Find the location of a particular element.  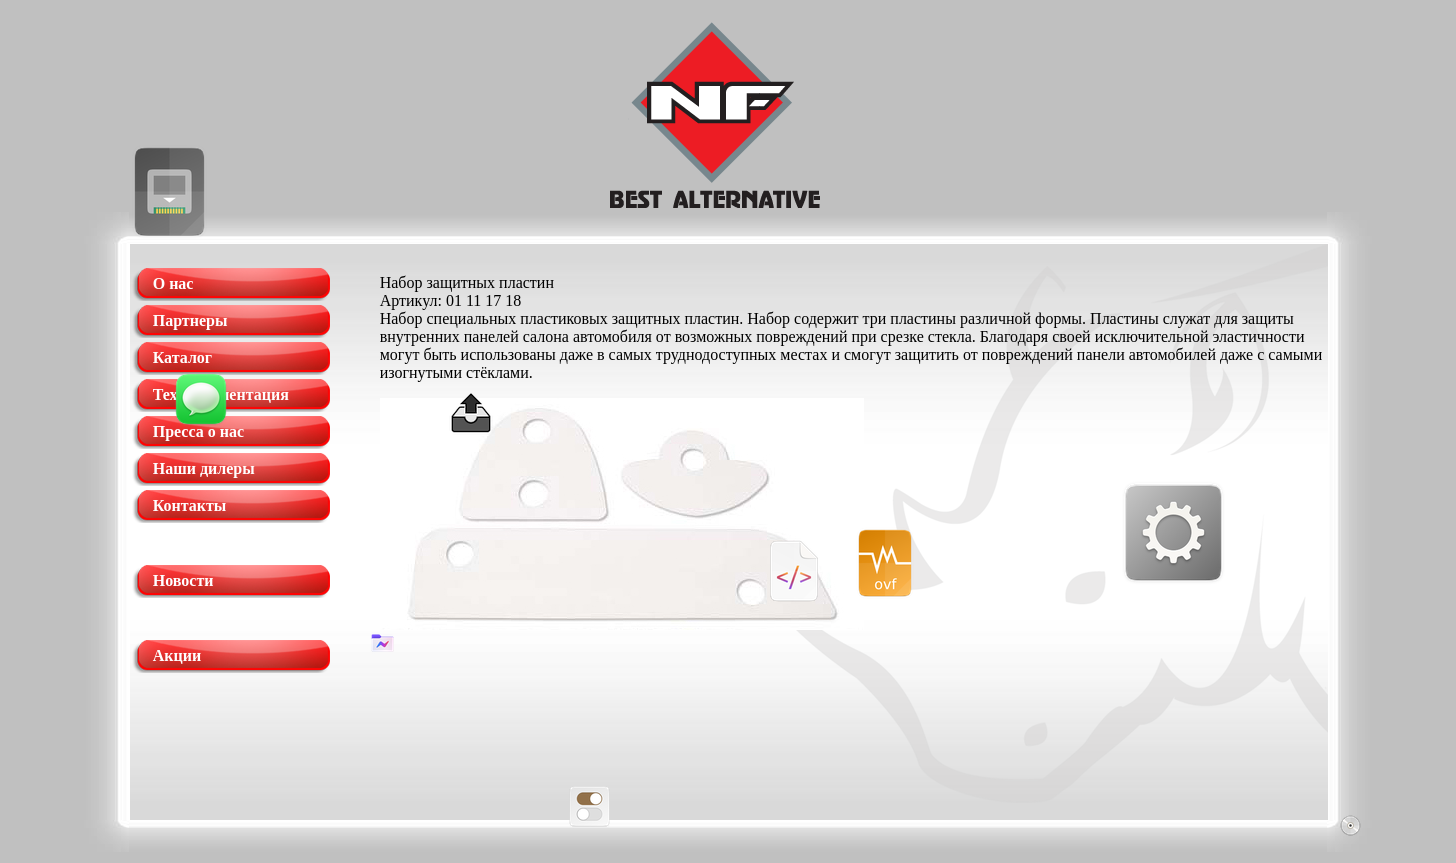

open the messages app is located at coordinates (201, 399).